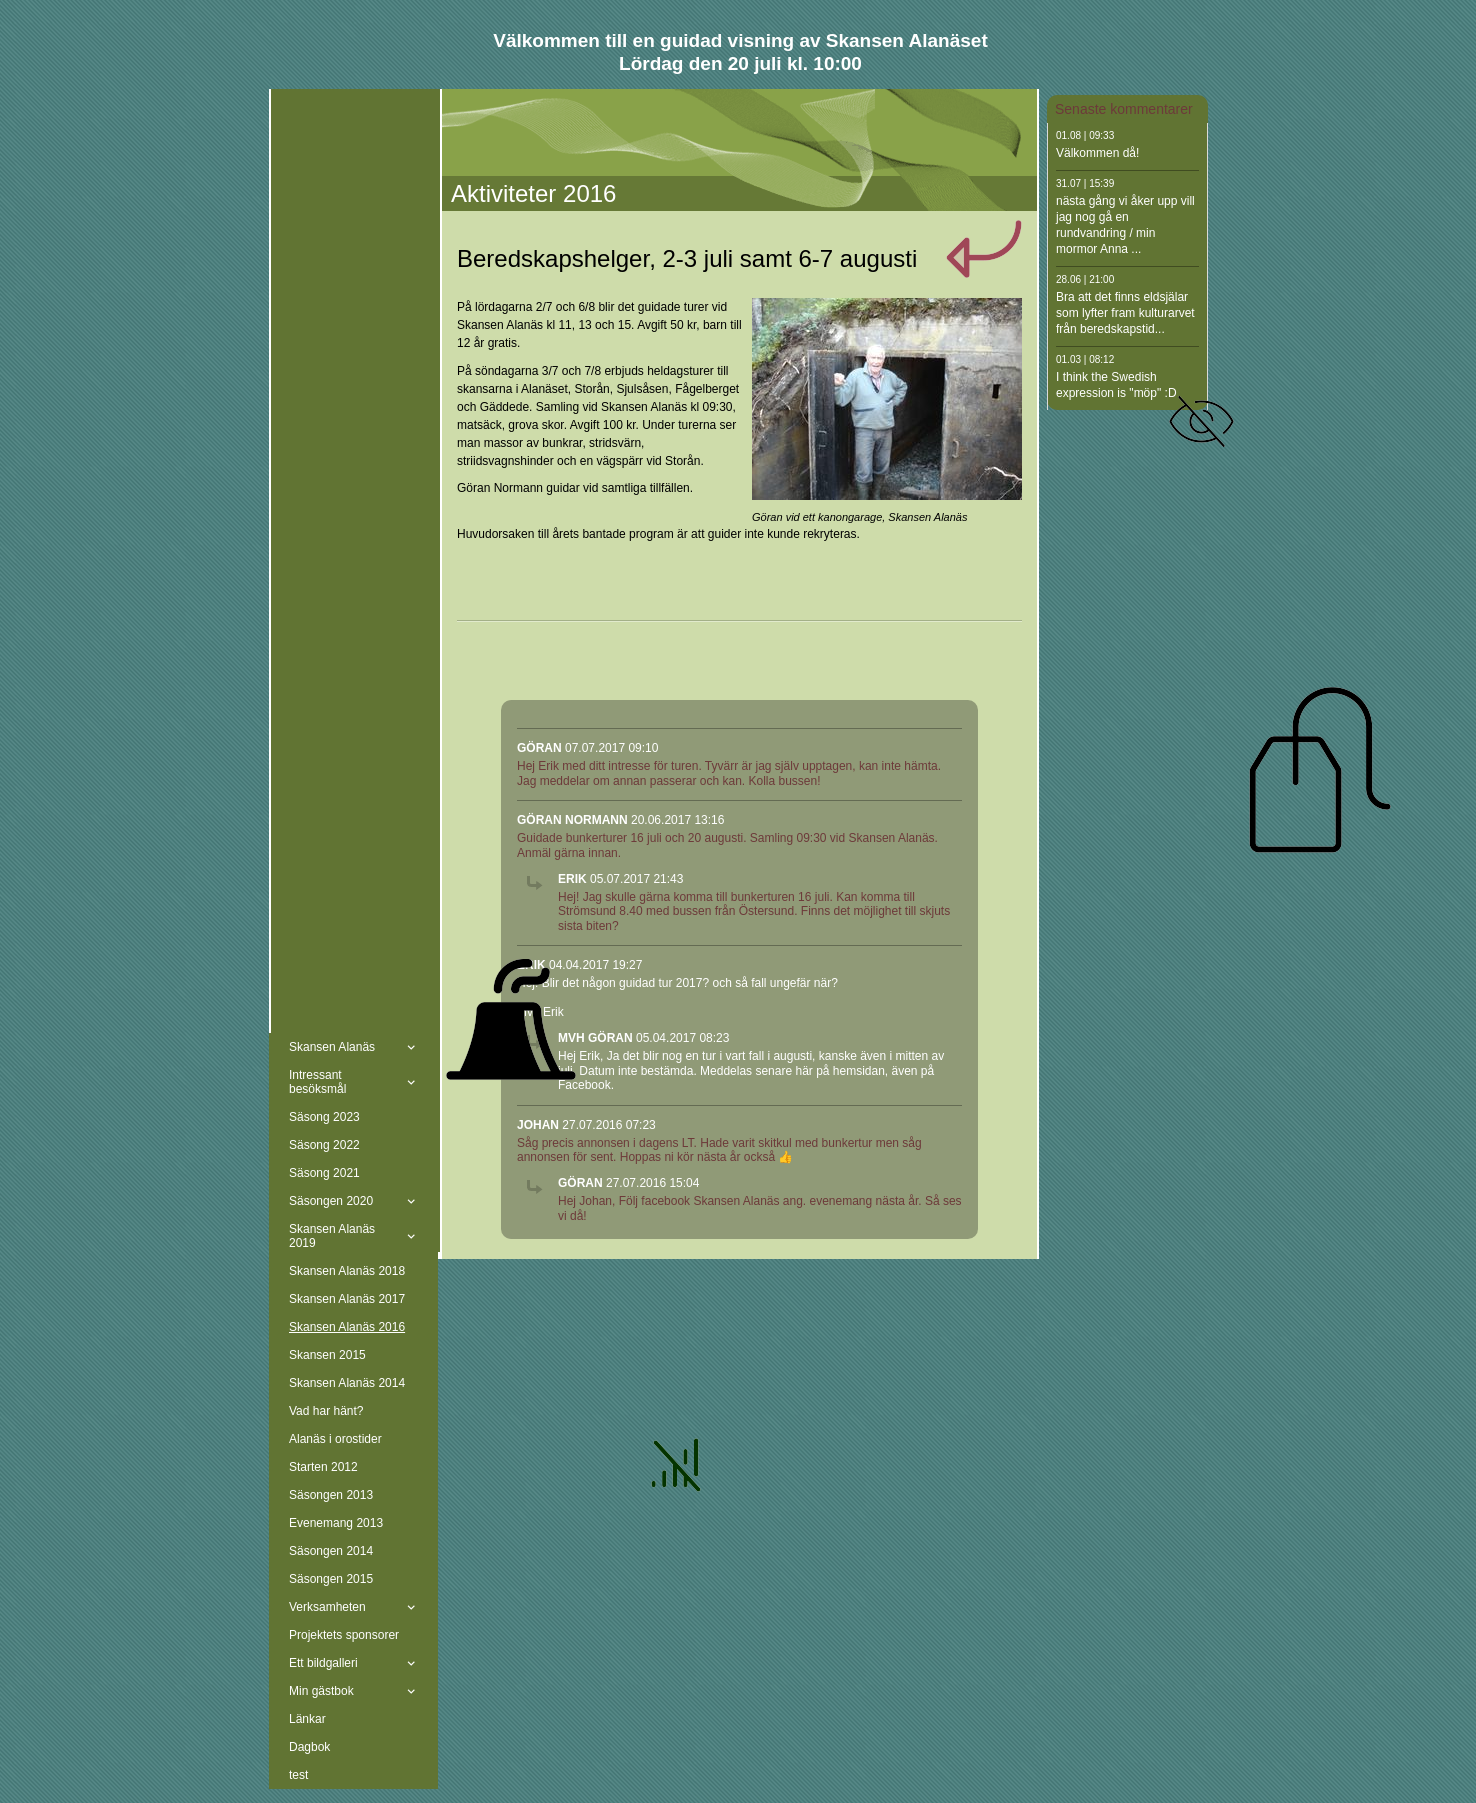  What do you see at coordinates (677, 1466) in the screenshot?
I see `no cellular signal available` at bounding box center [677, 1466].